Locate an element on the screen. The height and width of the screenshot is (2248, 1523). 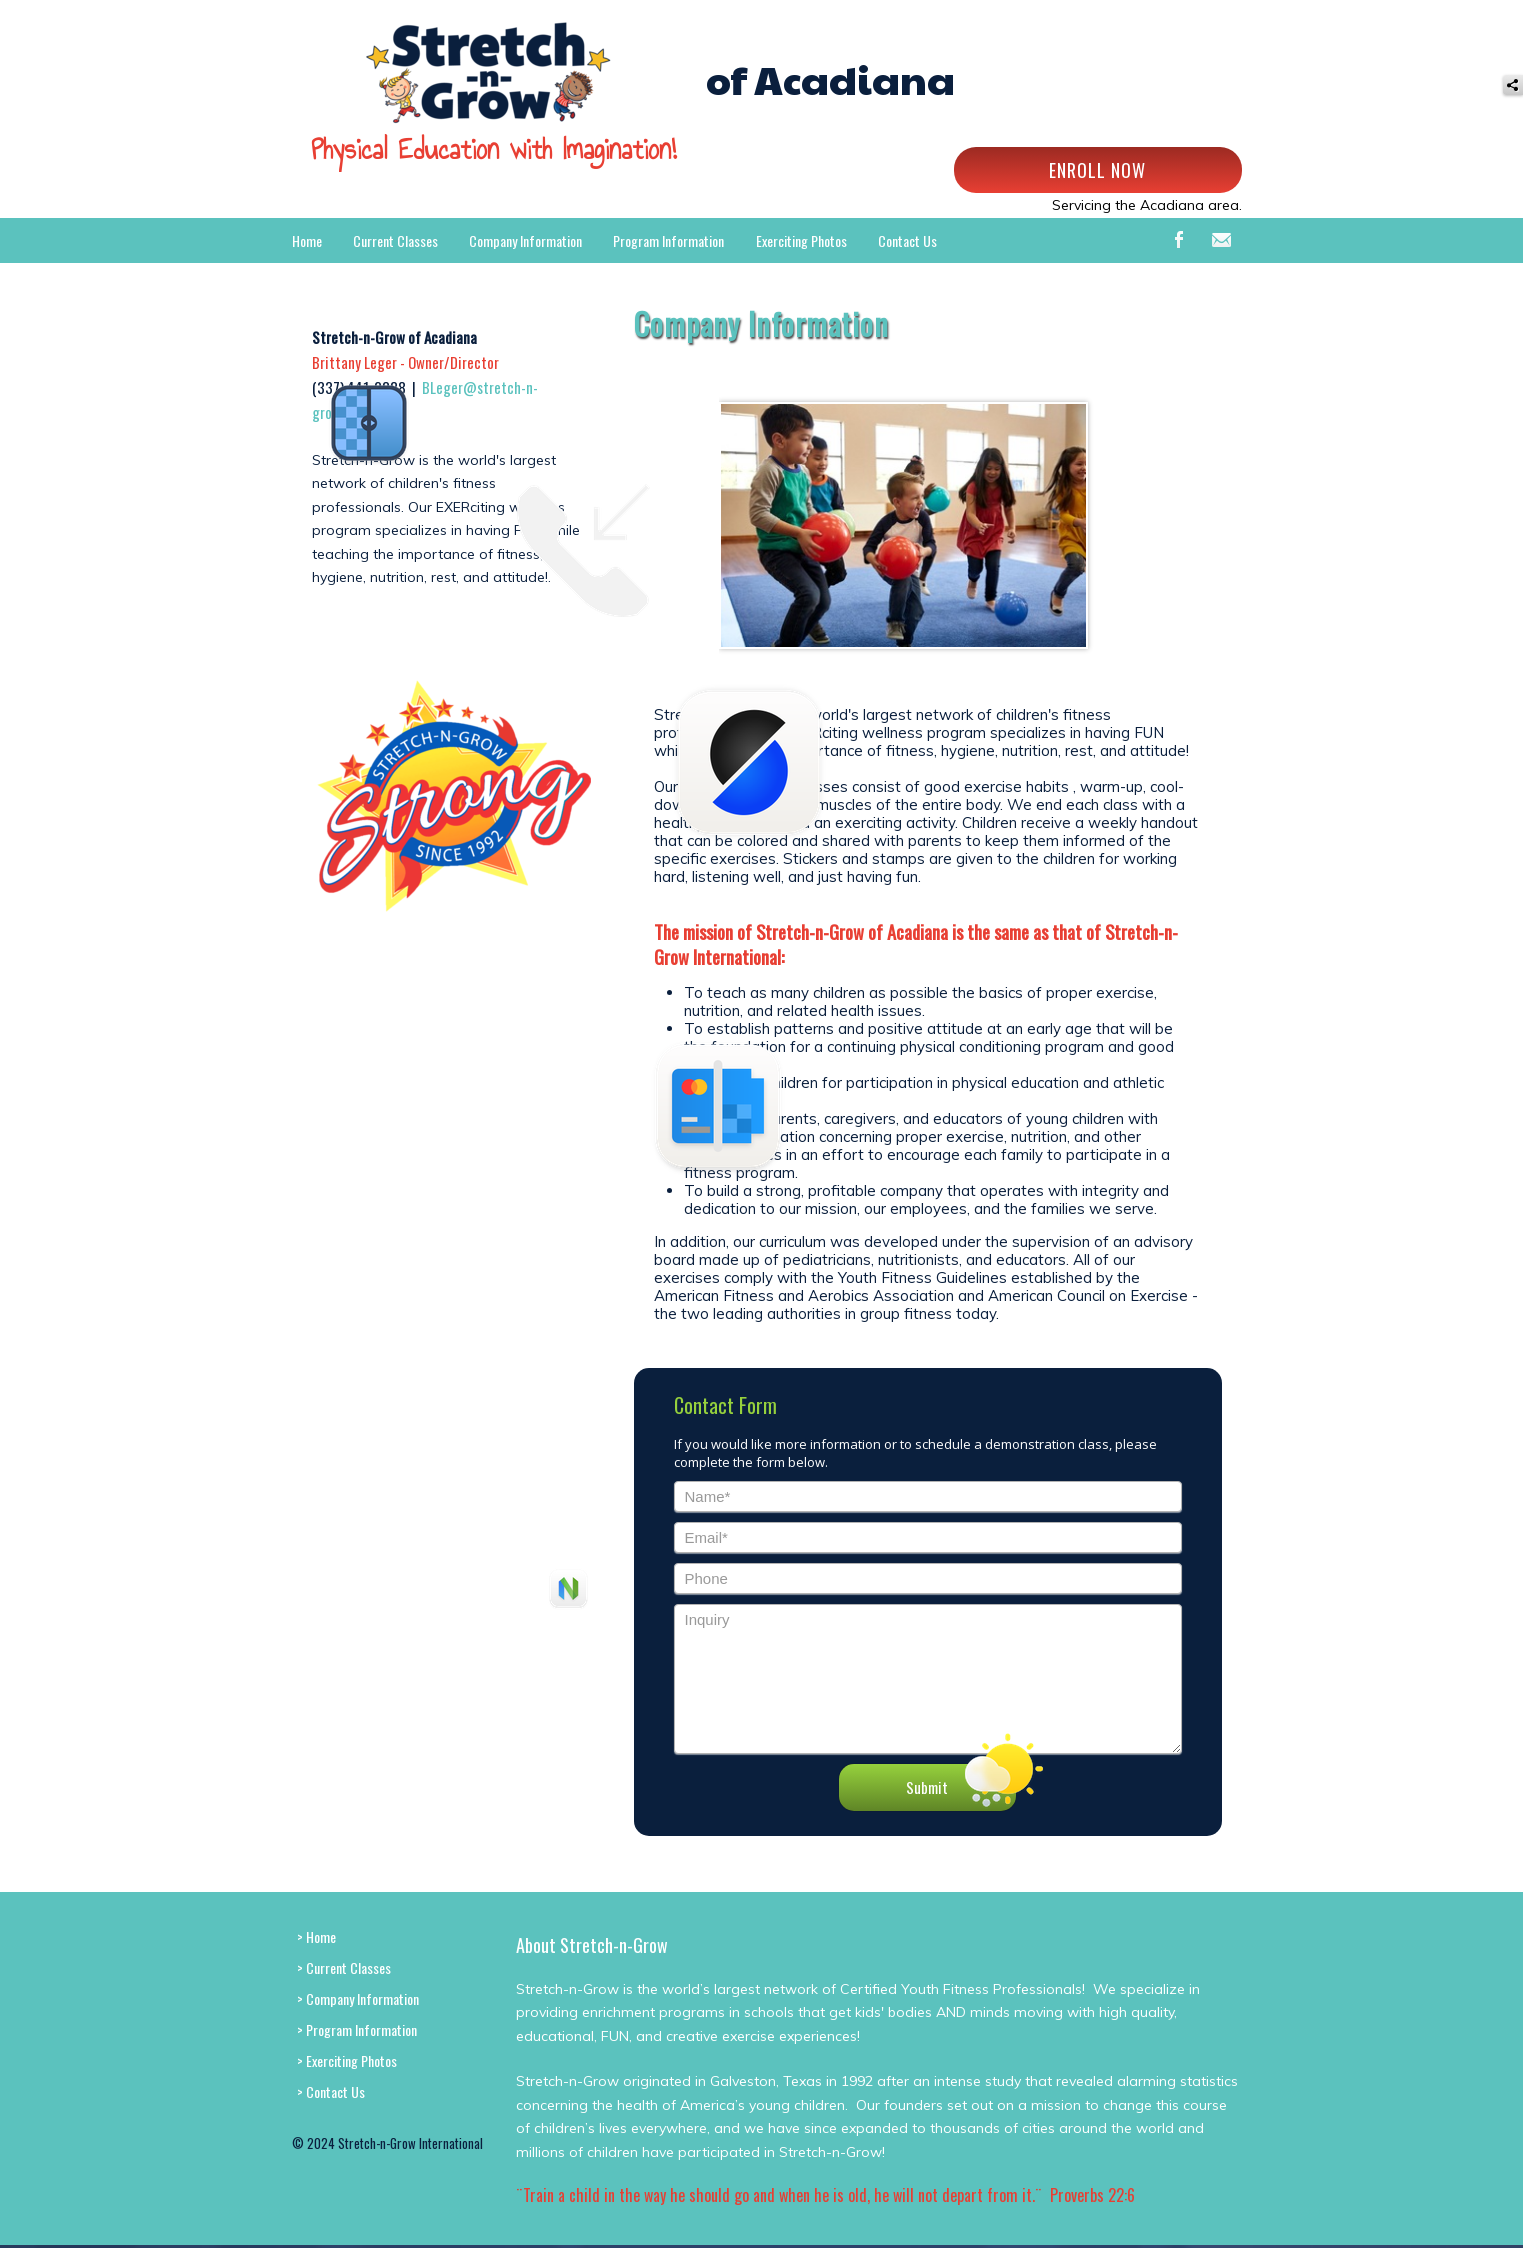
incoming call notification is located at coordinates (583, 550).